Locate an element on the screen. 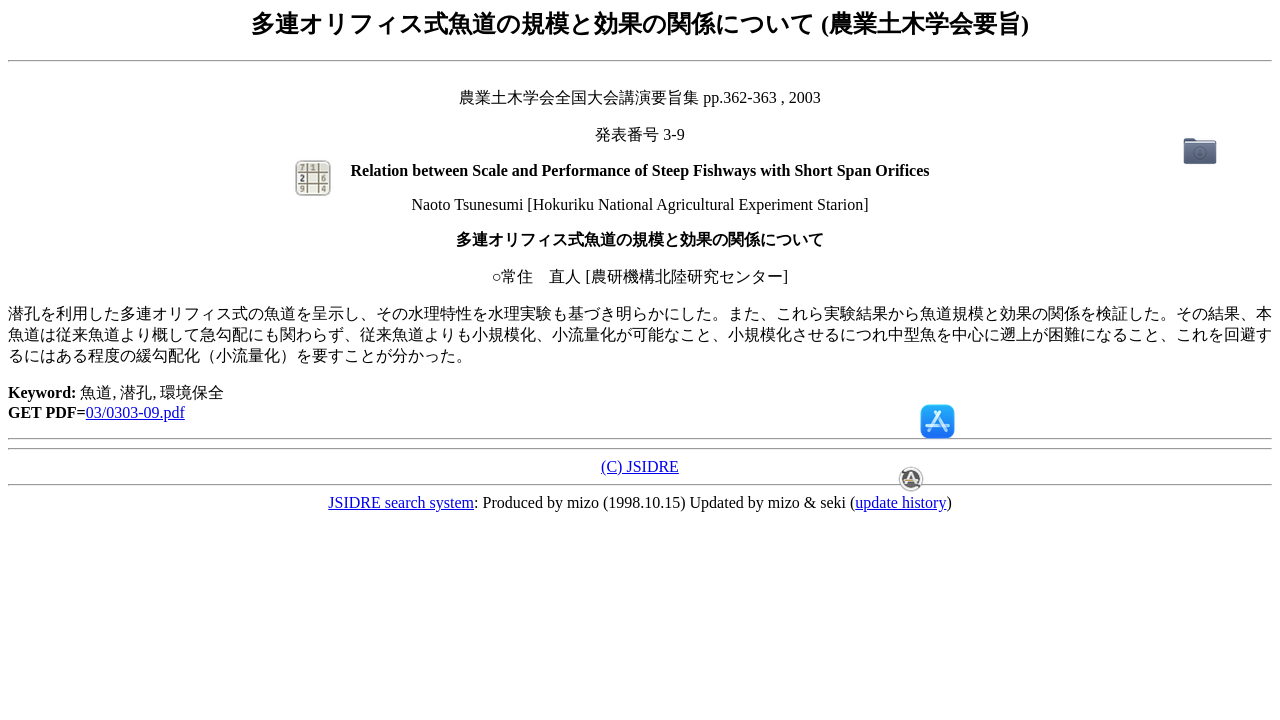  open the software update manager is located at coordinates (911, 479).